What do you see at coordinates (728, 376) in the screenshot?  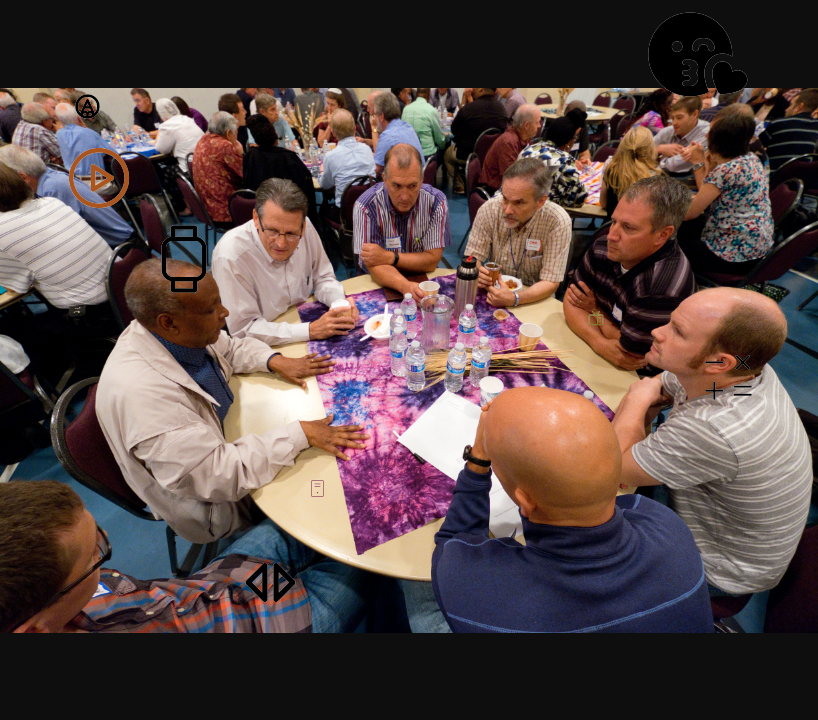 I see `access calculator or math functions` at bounding box center [728, 376].